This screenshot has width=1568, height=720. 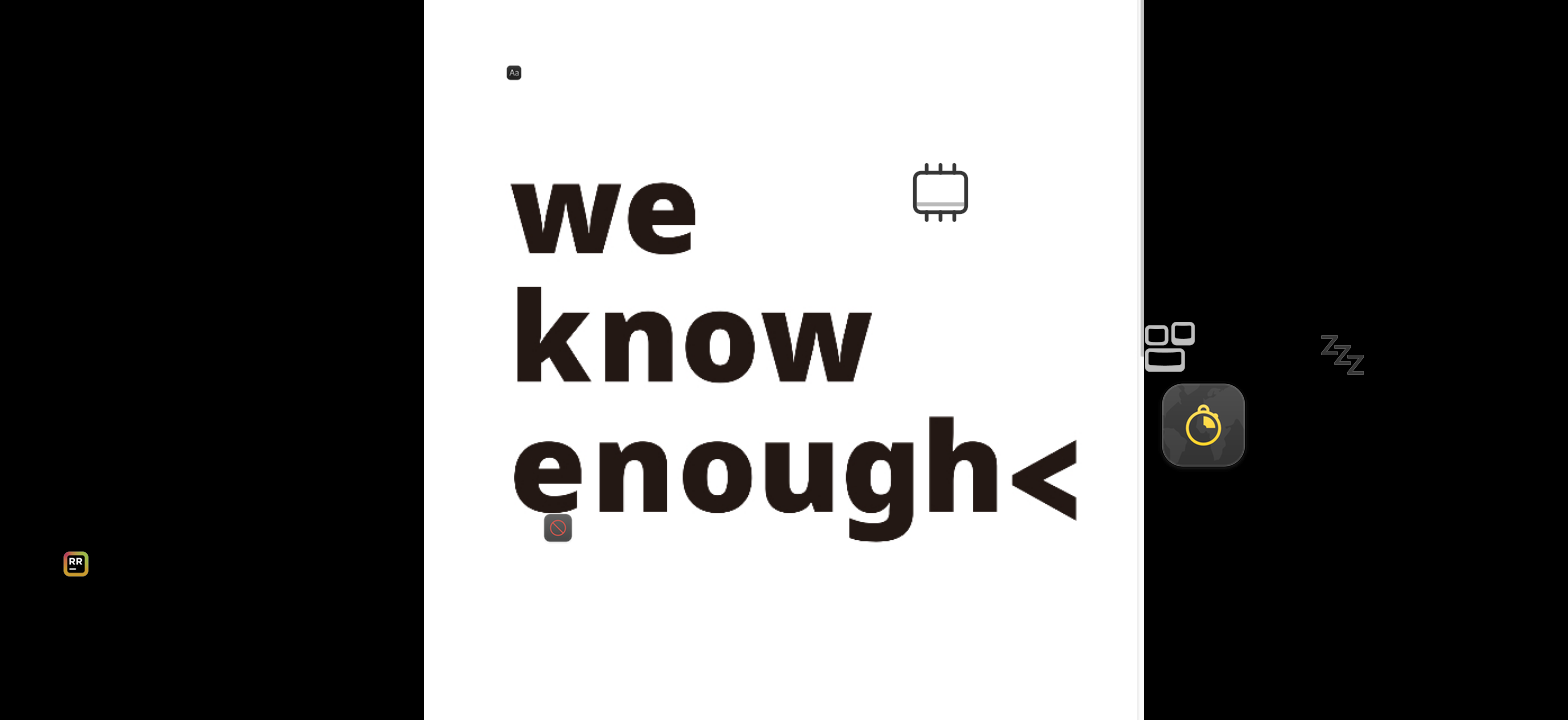 I want to click on view system hardware information, so click(x=940, y=190).